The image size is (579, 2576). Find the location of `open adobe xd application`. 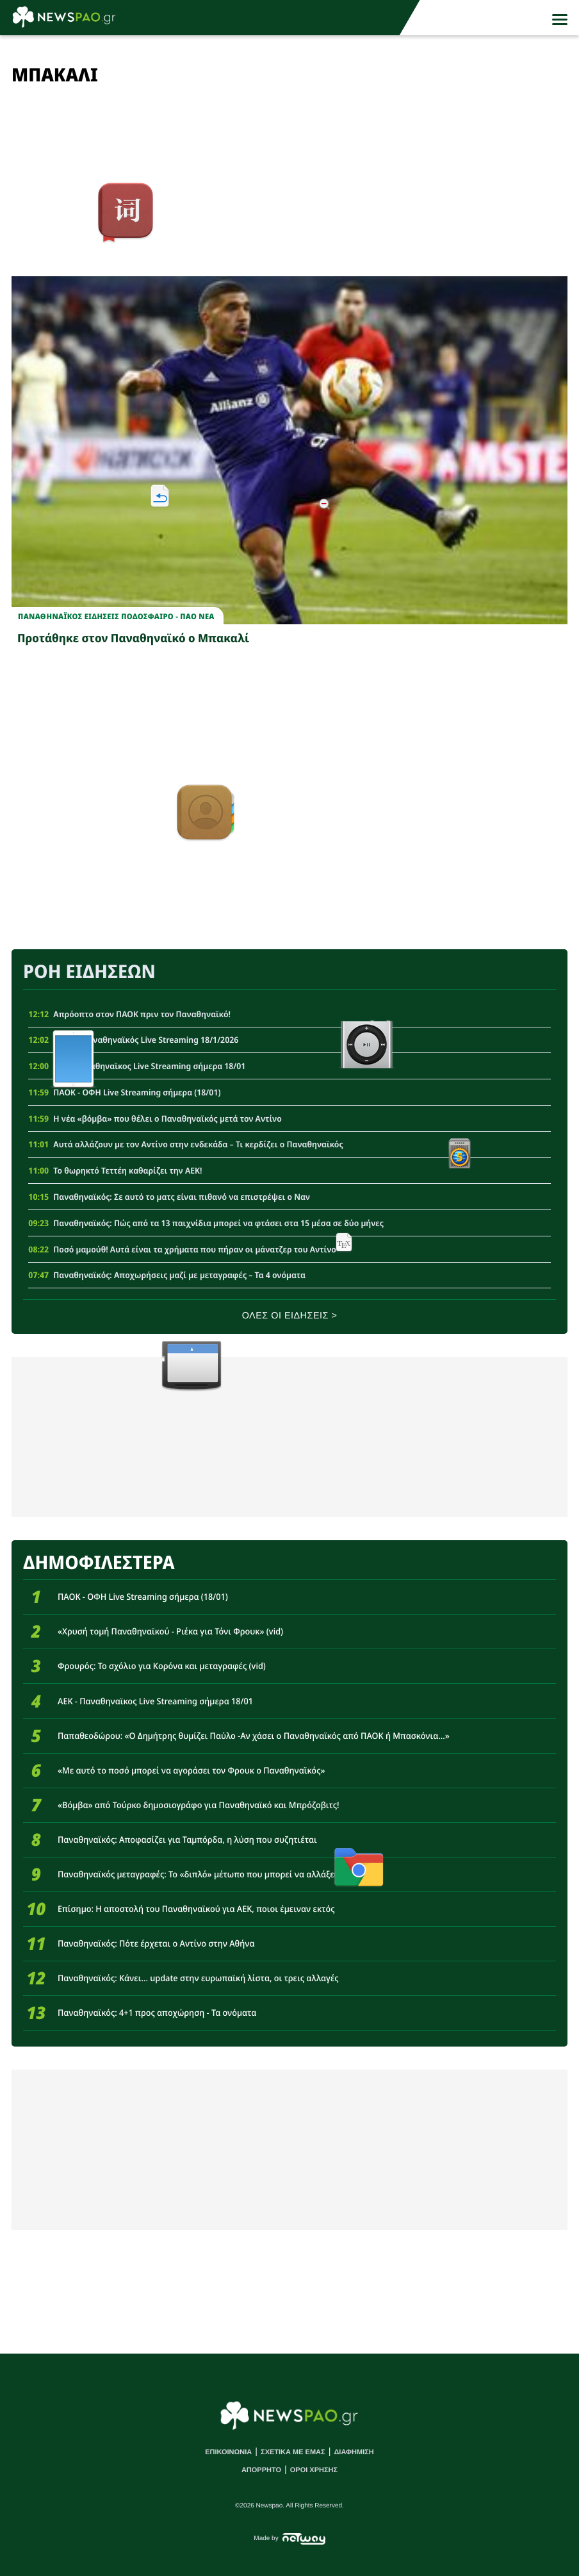

open adobe xd application is located at coordinates (192, 1365).